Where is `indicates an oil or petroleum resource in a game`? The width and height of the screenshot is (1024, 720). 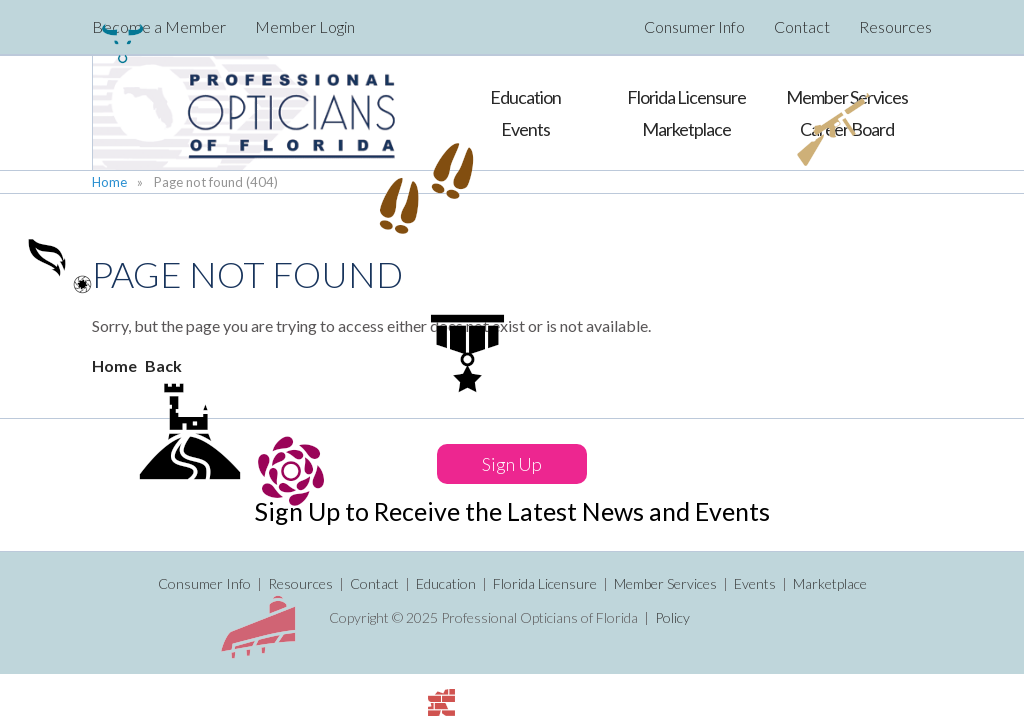 indicates an oil or petroleum resource in a game is located at coordinates (291, 471).